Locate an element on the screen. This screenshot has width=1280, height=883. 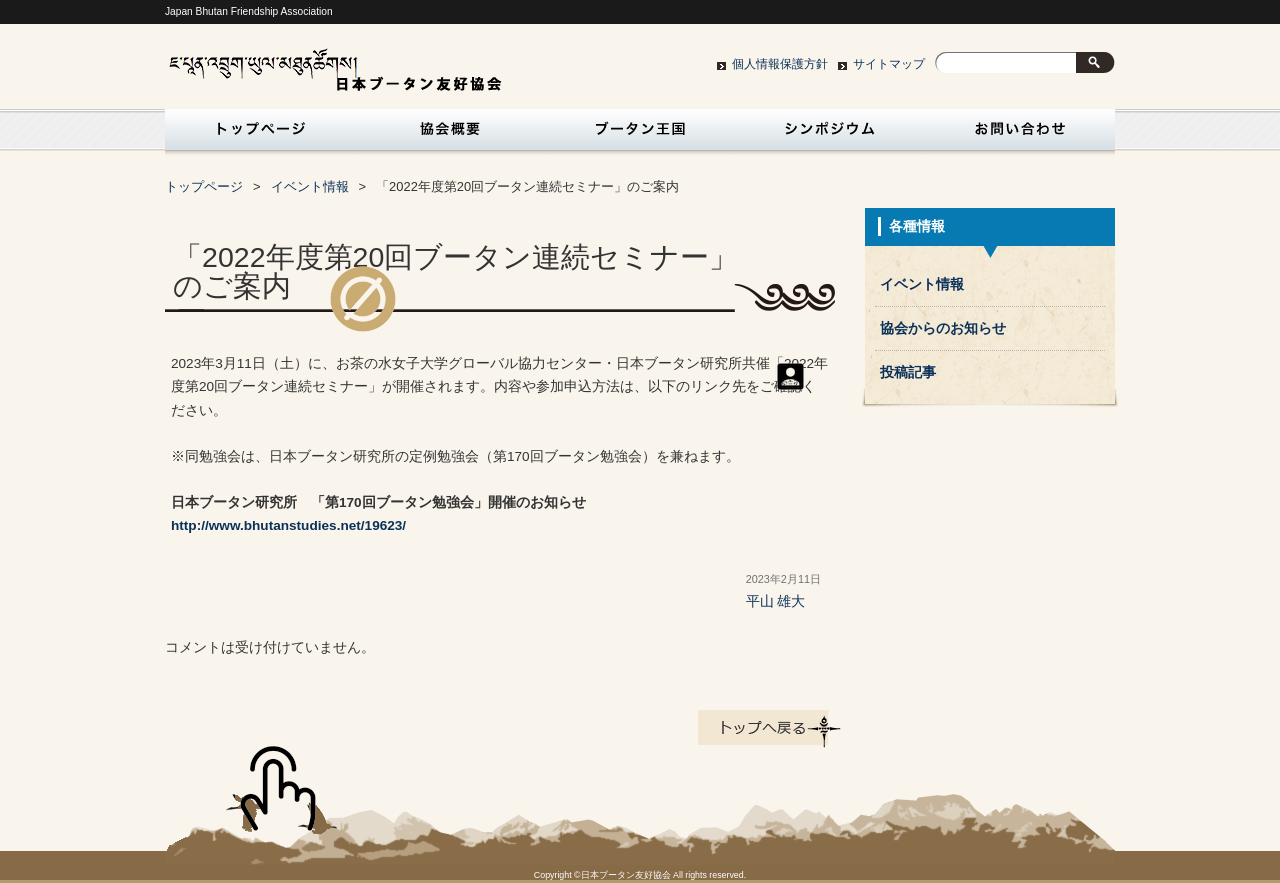
access your account or profile is located at coordinates (790, 376).